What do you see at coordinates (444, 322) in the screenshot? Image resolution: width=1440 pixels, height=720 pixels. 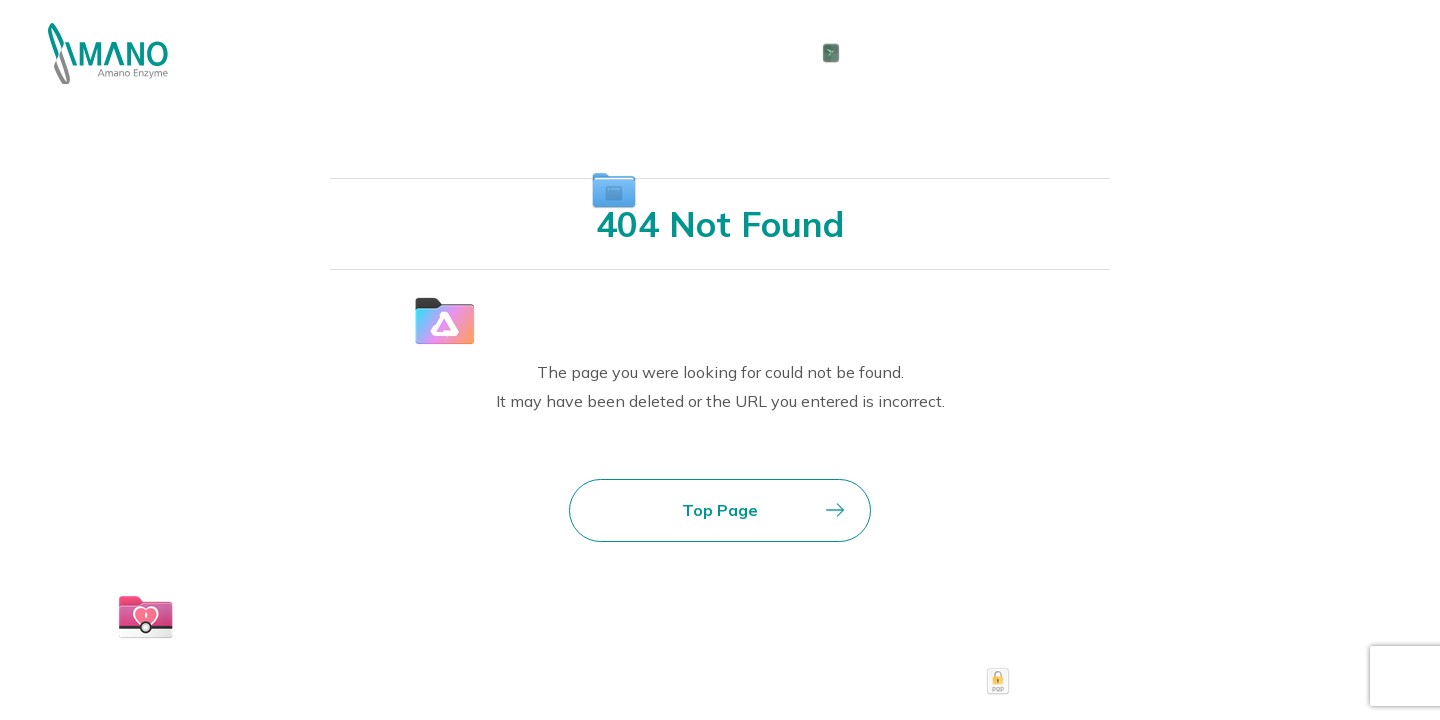 I see `open the Affinity app folder` at bounding box center [444, 322].